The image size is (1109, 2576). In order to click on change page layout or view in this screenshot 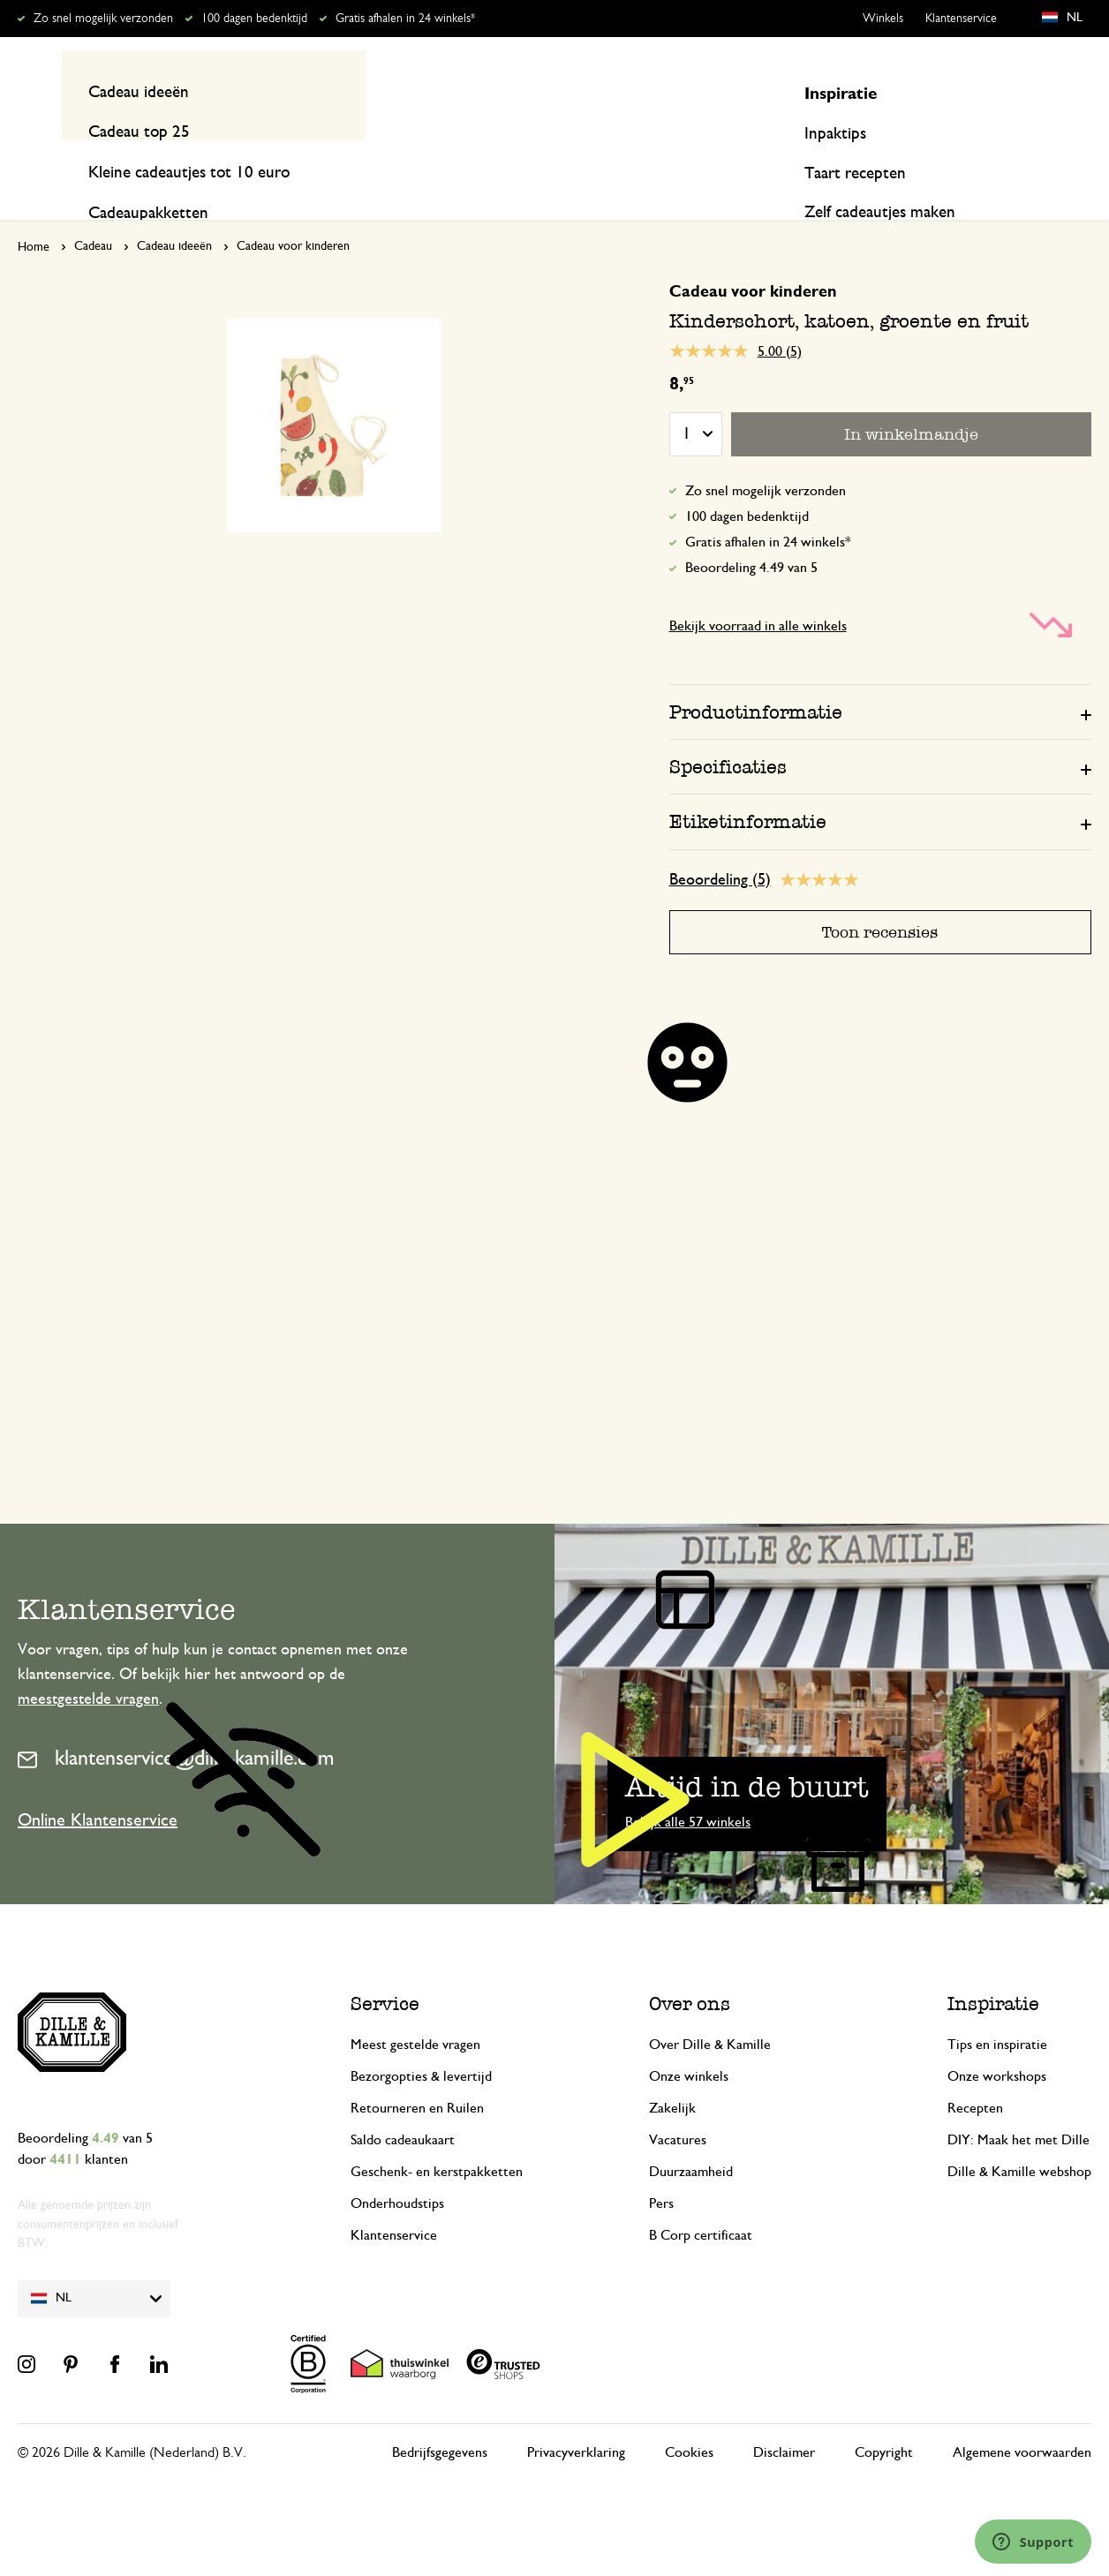, I will do `click(685, 1600)`.